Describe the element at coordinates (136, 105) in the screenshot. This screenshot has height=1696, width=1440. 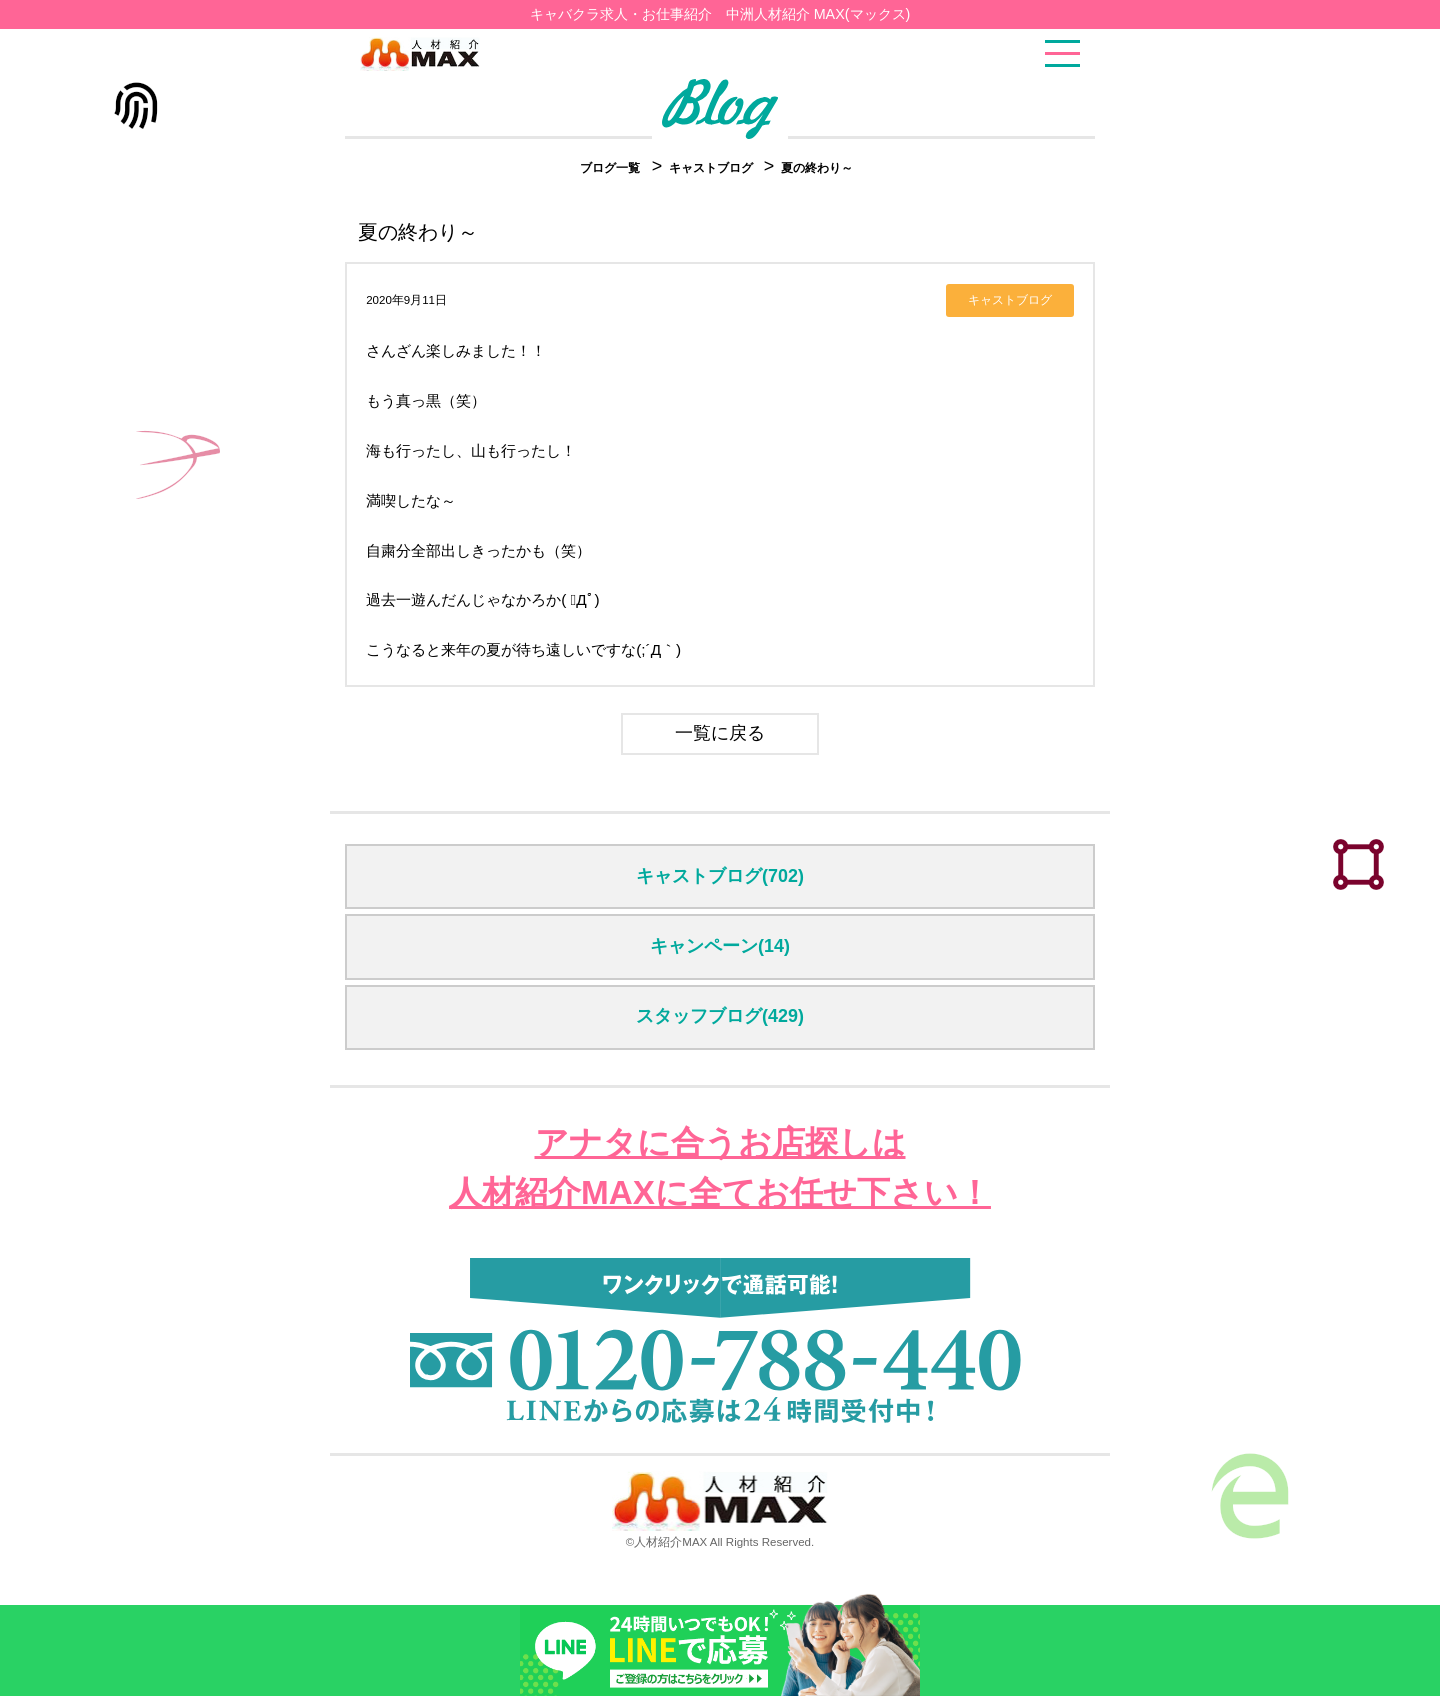
I see `authenticate using fingerprint recognition` at that location.